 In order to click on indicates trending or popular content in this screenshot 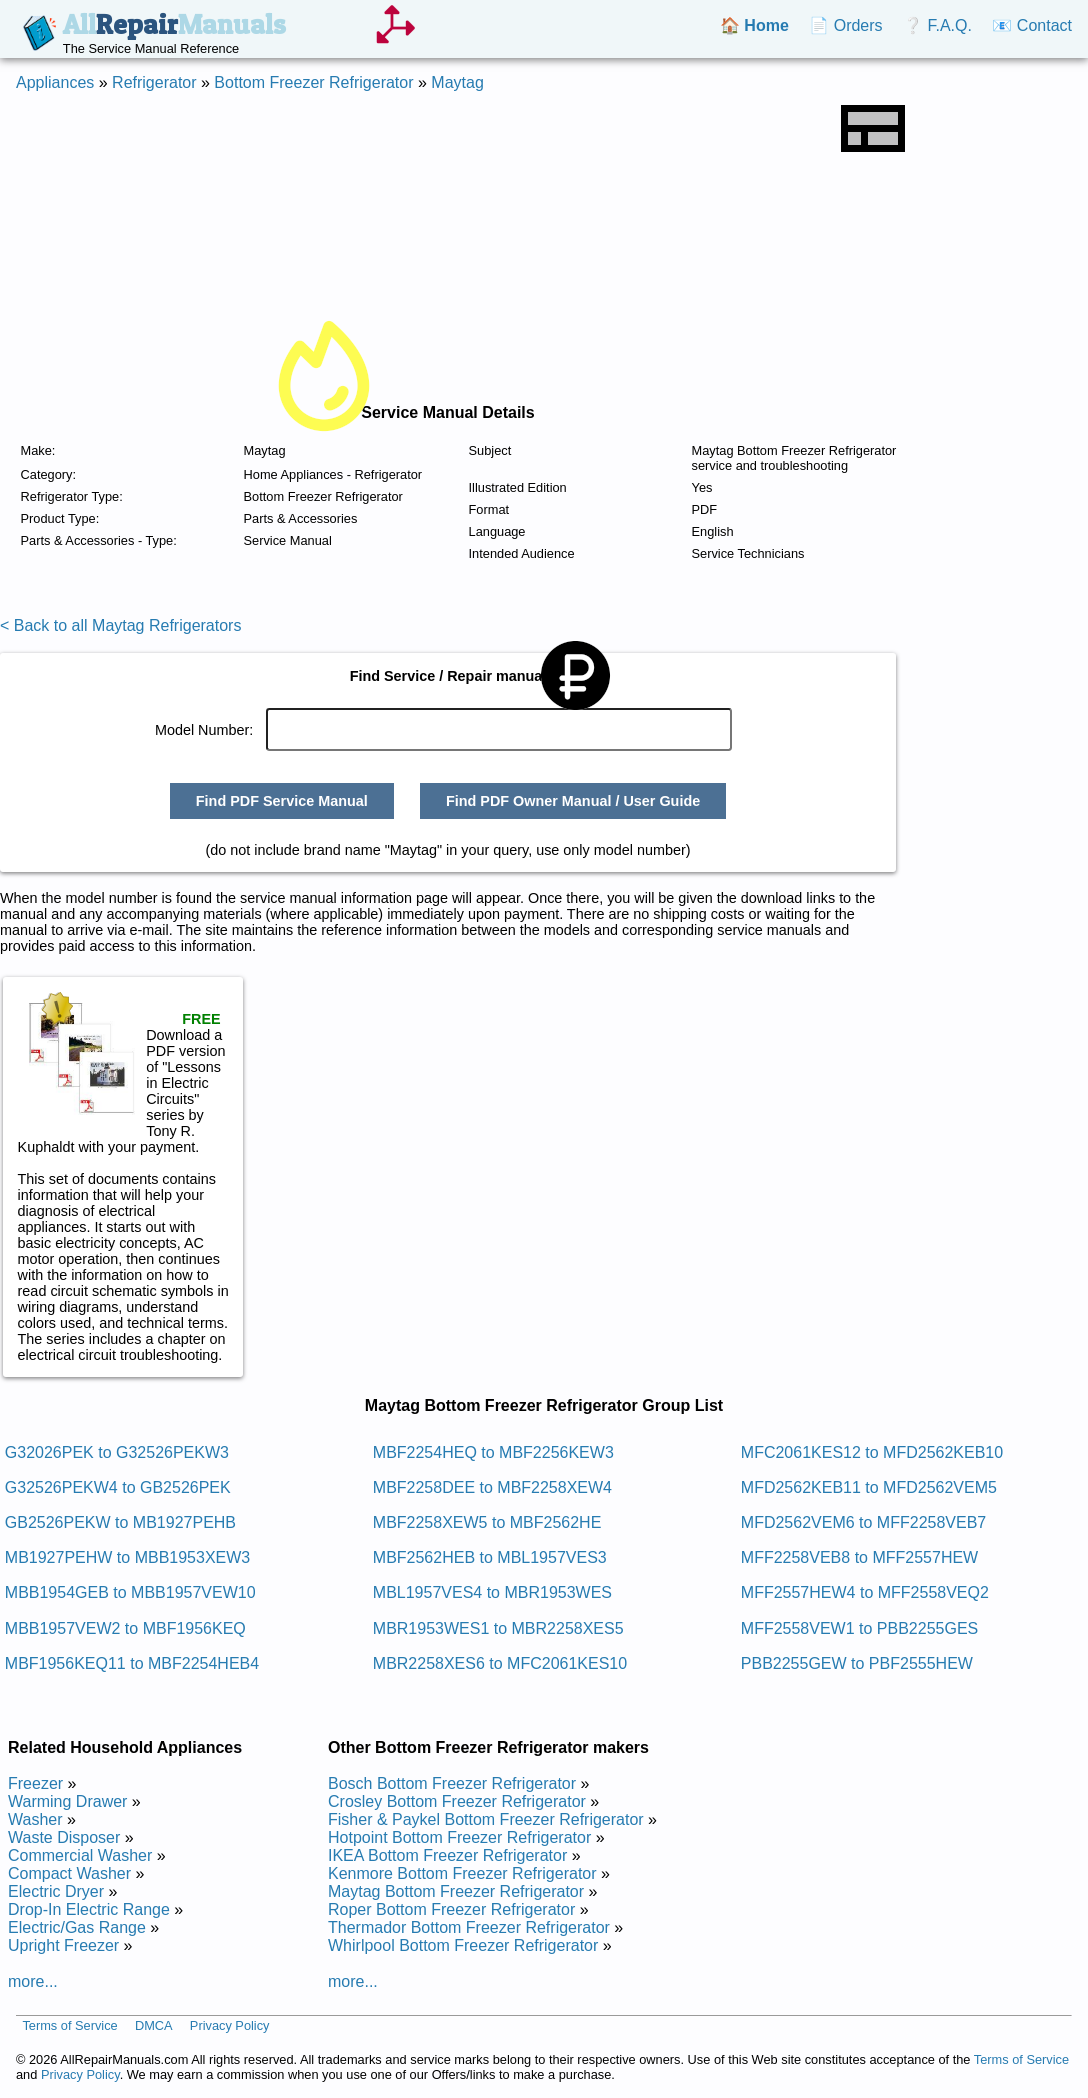, I will do `click(324, 378)`.